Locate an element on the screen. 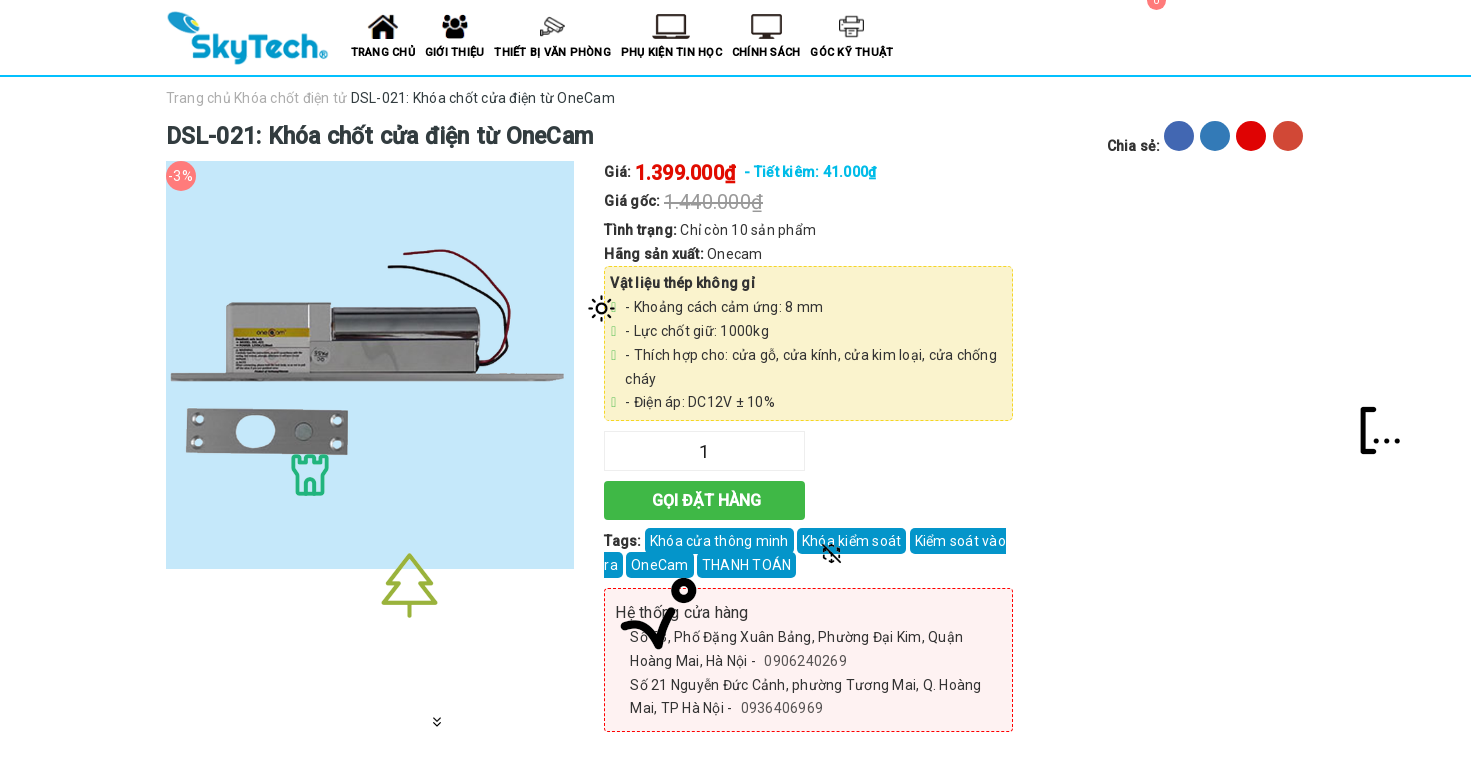 The width and height of the screenshot is (1471, 758). indicates parks or nature areas on a map is located at coordinates (409, 585).